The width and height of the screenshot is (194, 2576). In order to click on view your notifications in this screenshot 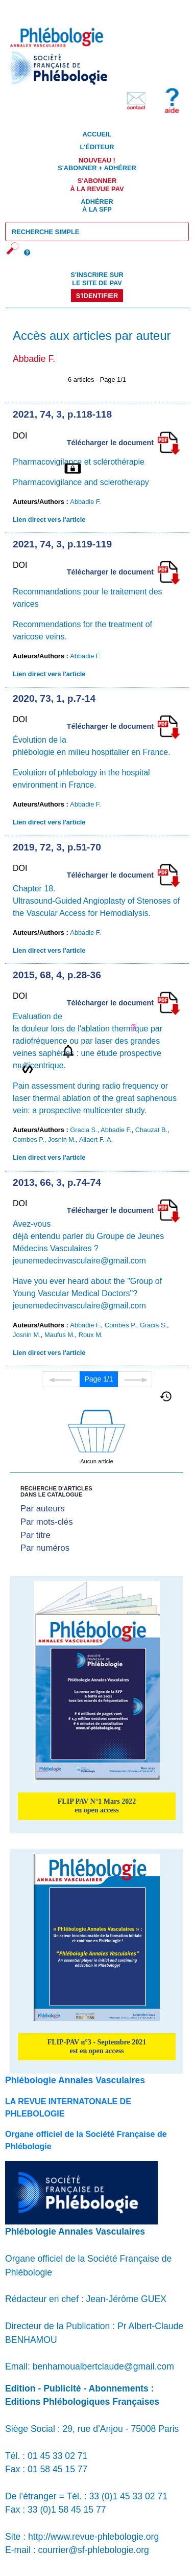, I will do `click(68, 1051)`.